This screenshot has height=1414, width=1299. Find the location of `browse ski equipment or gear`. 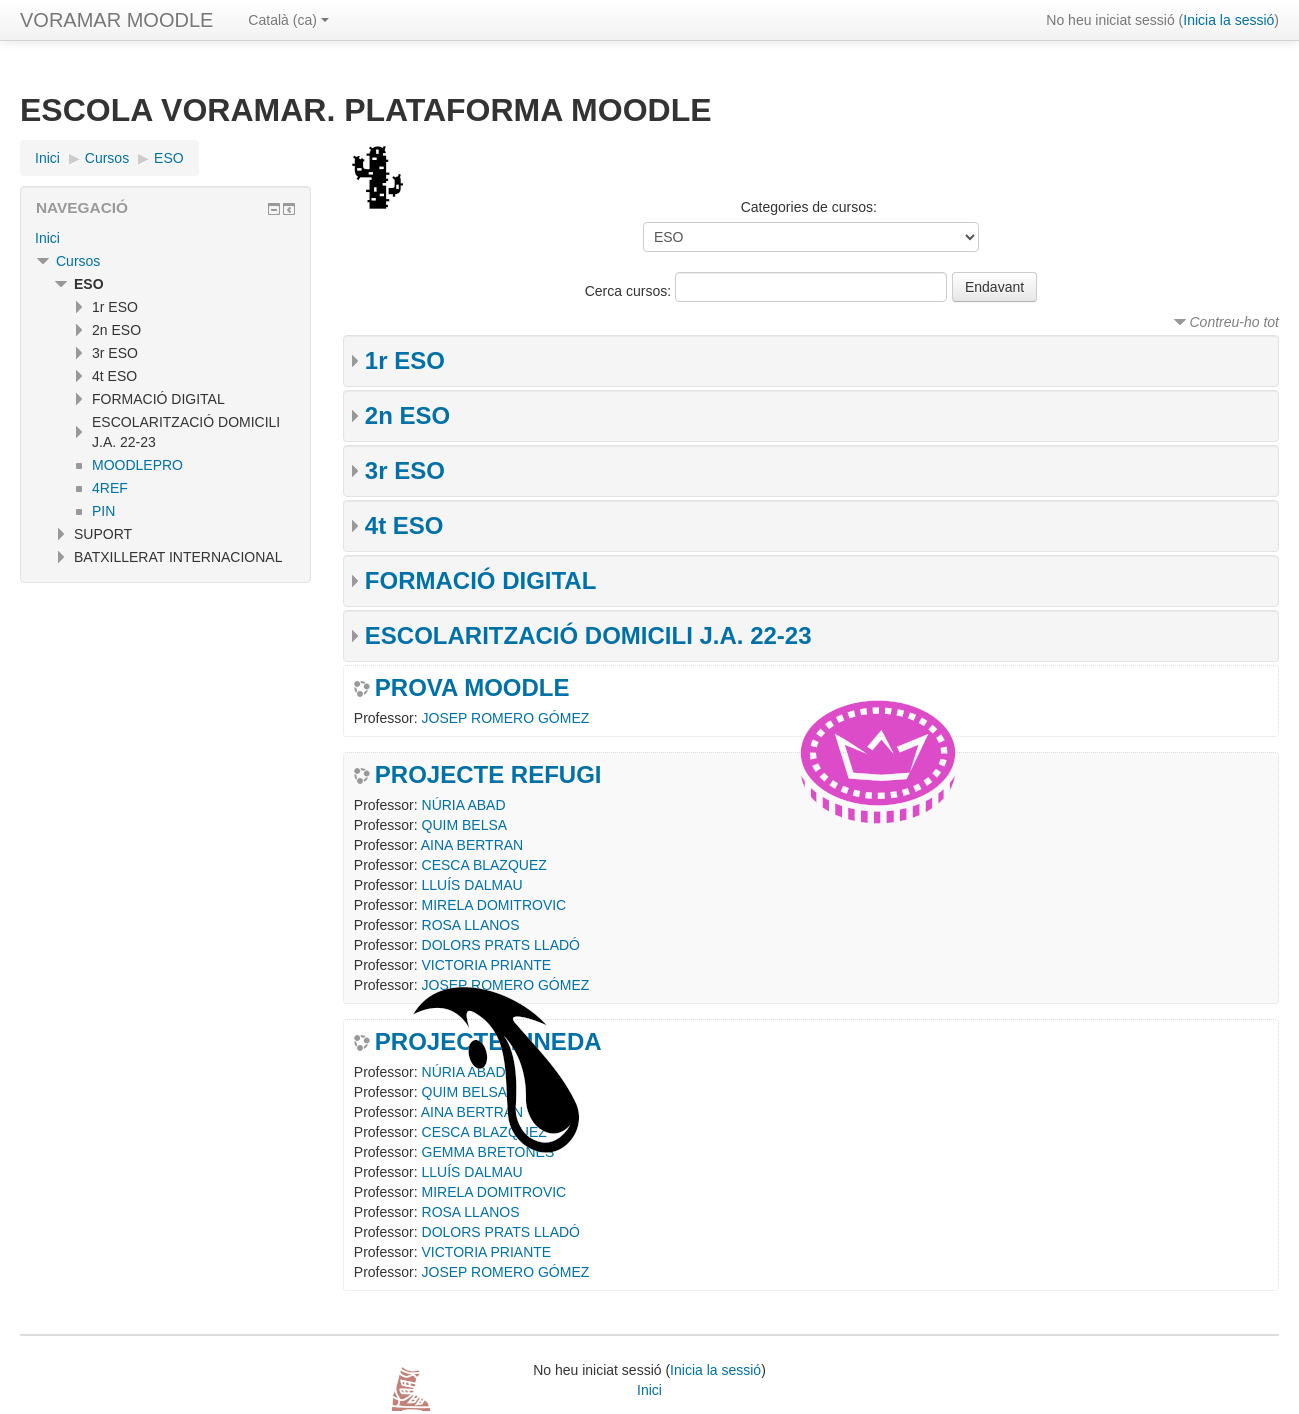

browse ski equipment or gear is located at coordinates (411, 1389).